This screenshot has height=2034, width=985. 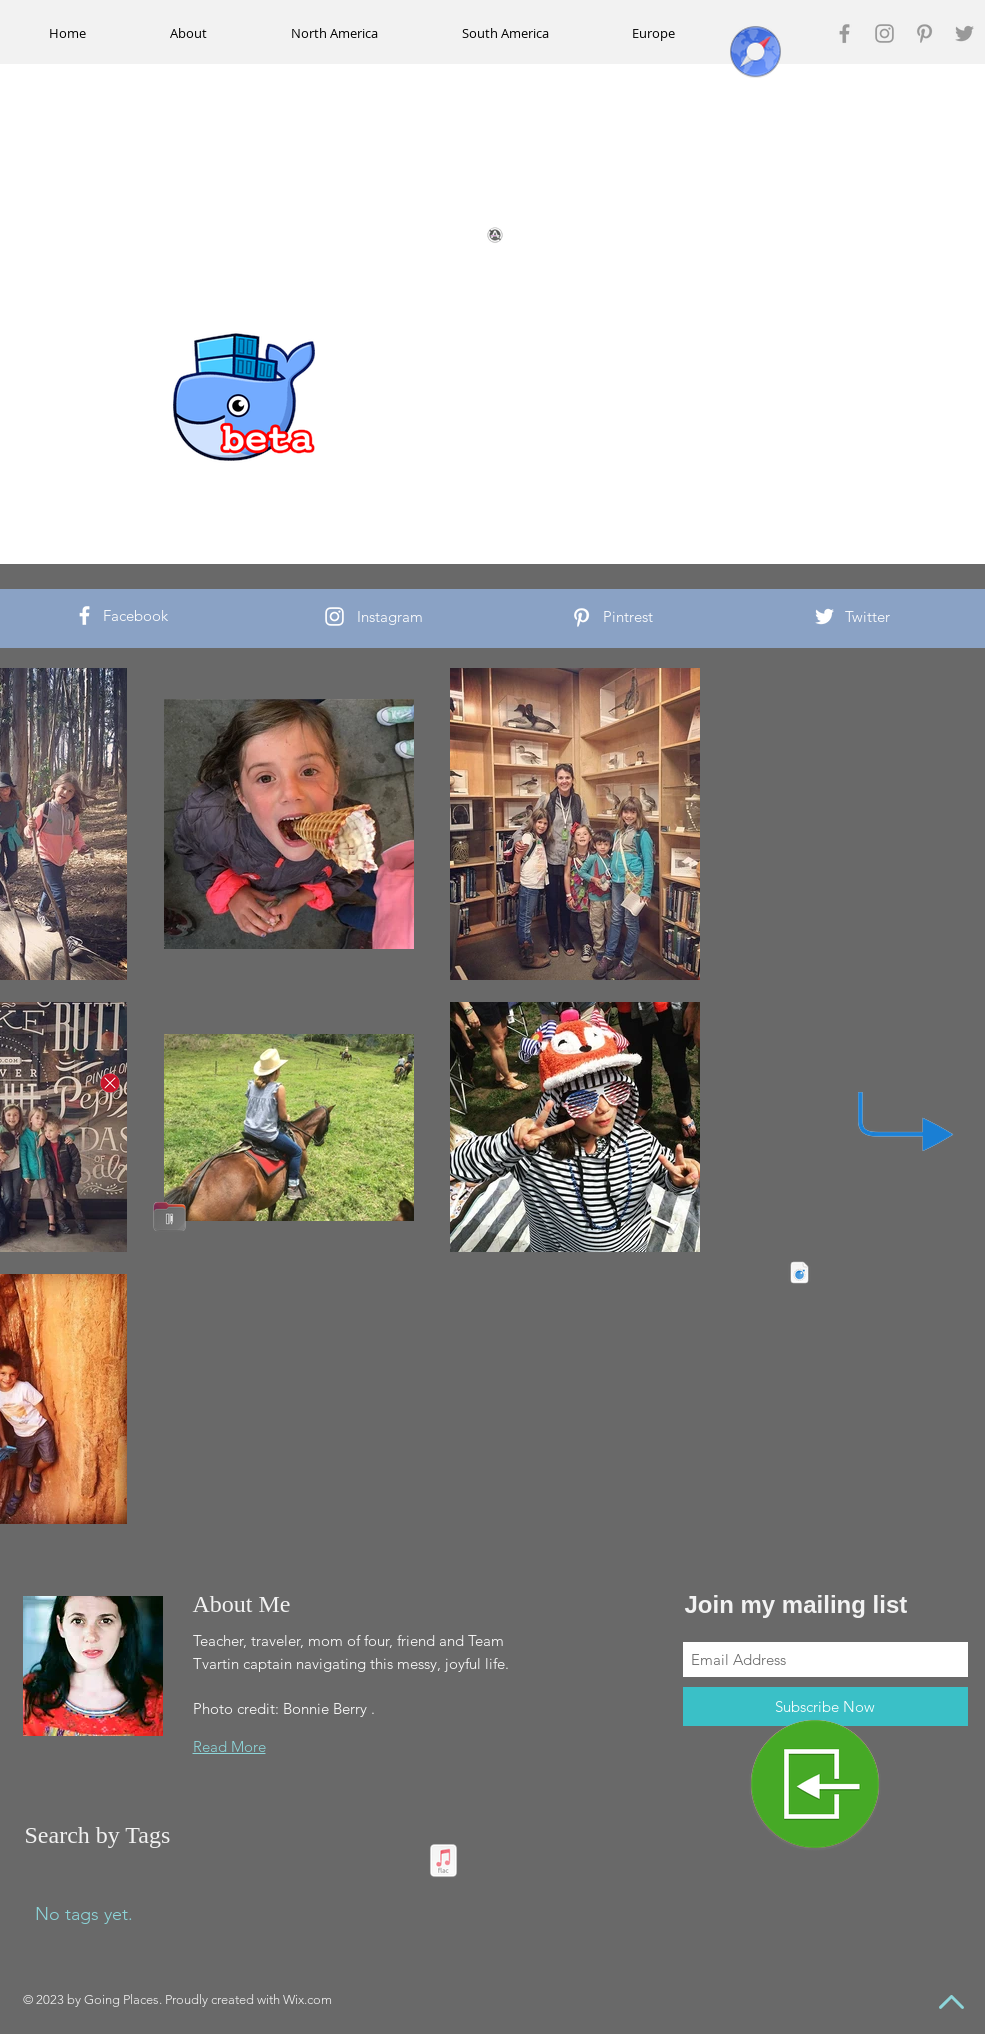 What do you see at coordinates (495, 235) in the screenshot?
I see `open the software update manager` at bounding box center [495, 235].